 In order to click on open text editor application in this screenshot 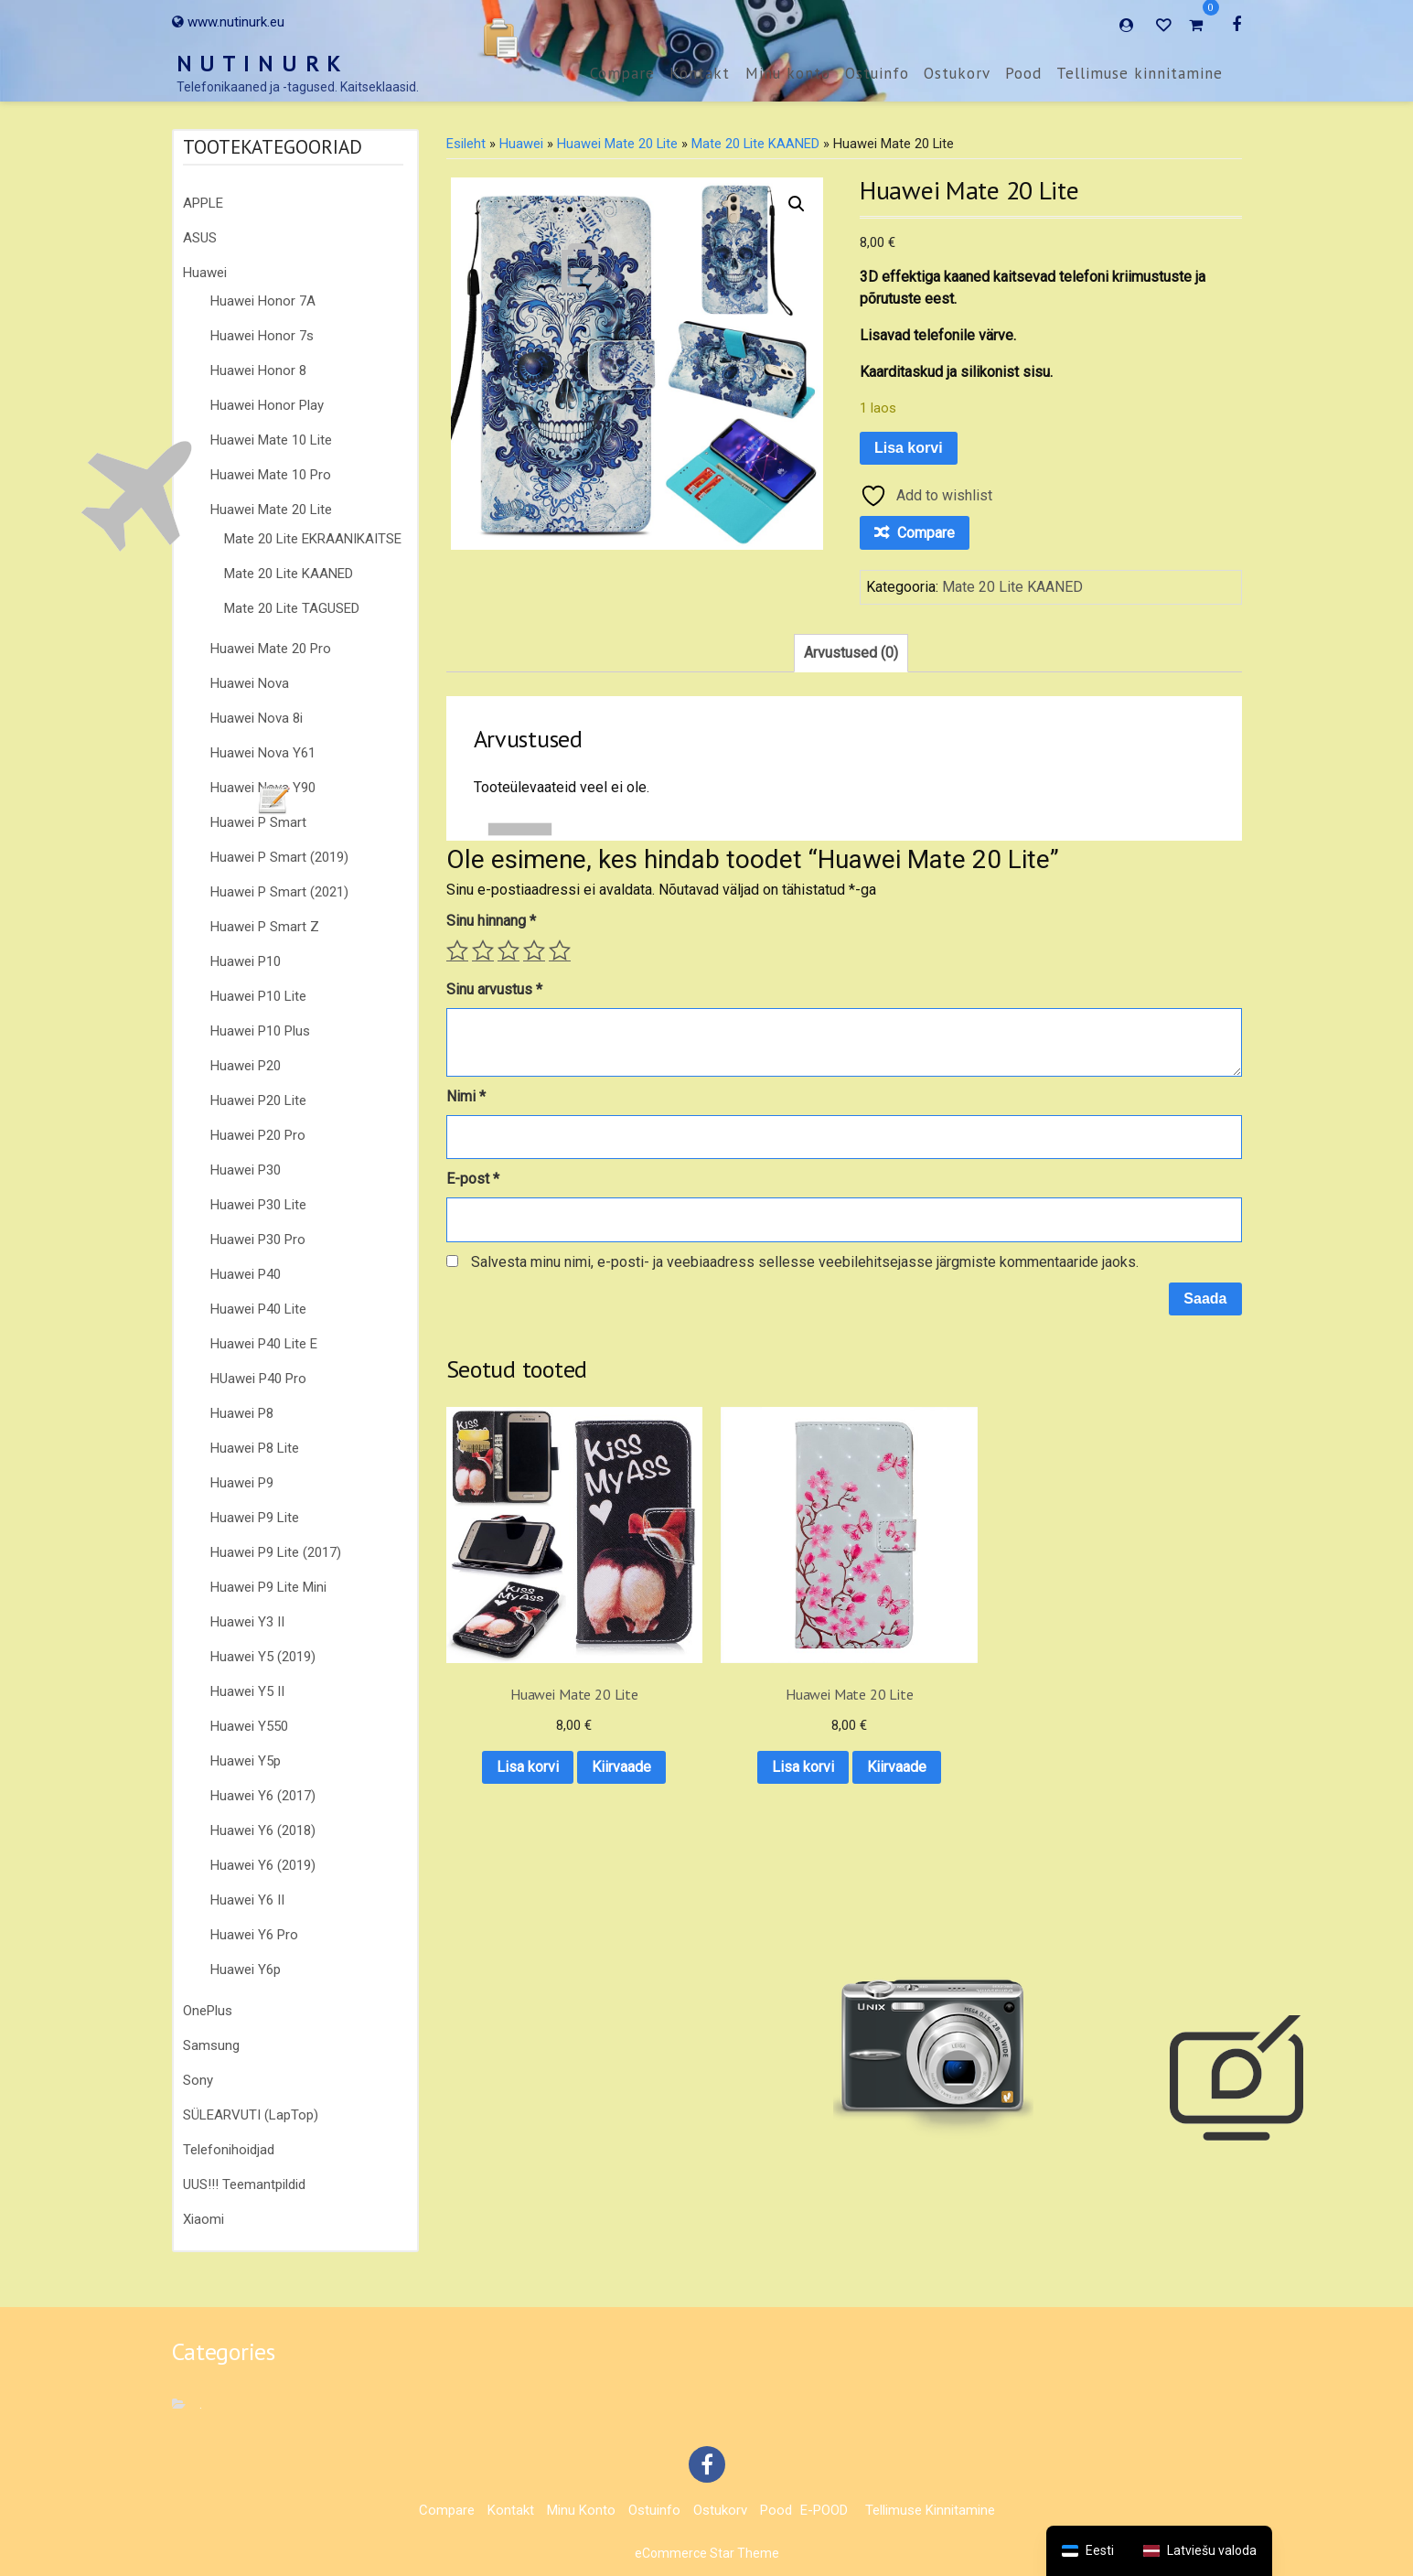, I will do `click(273, 799)`.